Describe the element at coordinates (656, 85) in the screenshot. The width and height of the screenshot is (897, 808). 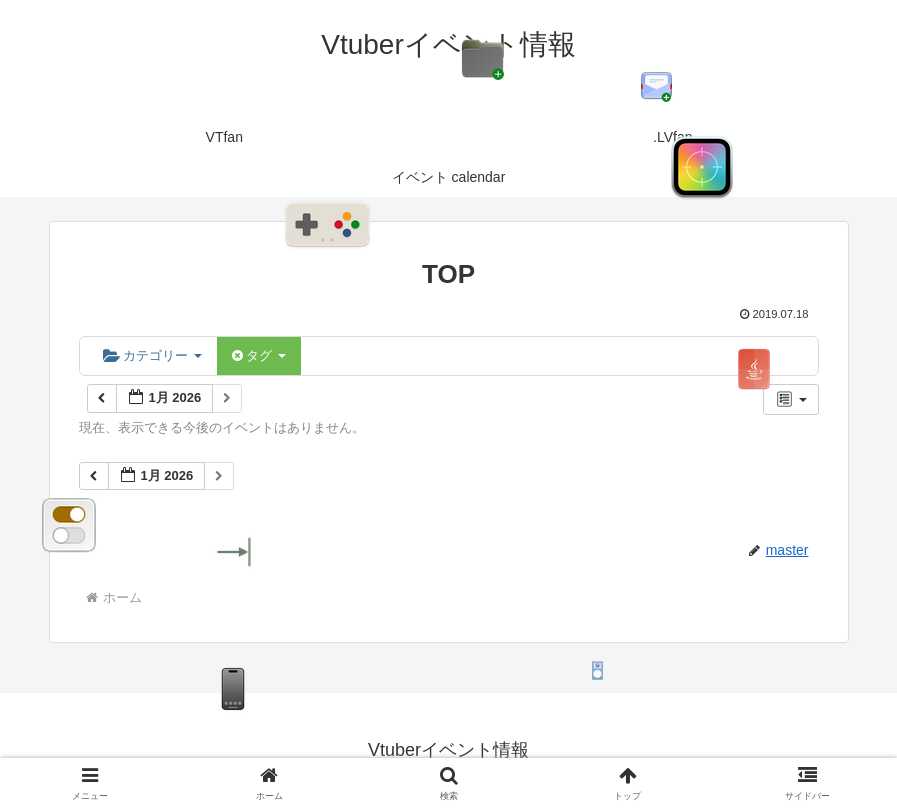
I see `compose a new email message` at that location.